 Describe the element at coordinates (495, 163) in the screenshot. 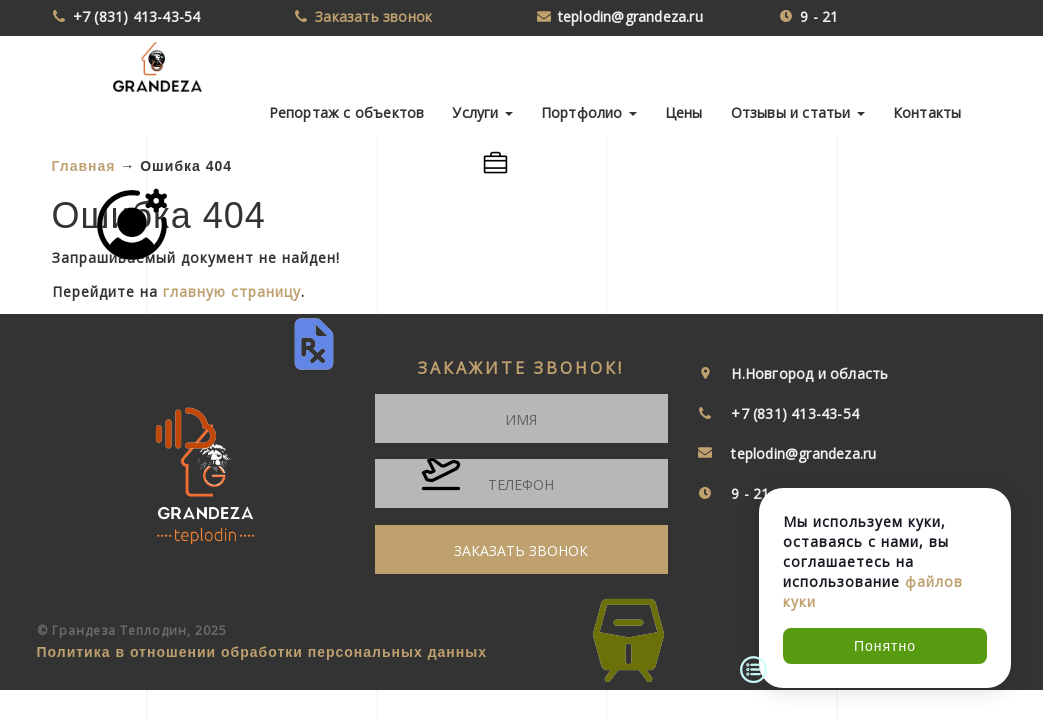

I see `access work or business documents` at that location.